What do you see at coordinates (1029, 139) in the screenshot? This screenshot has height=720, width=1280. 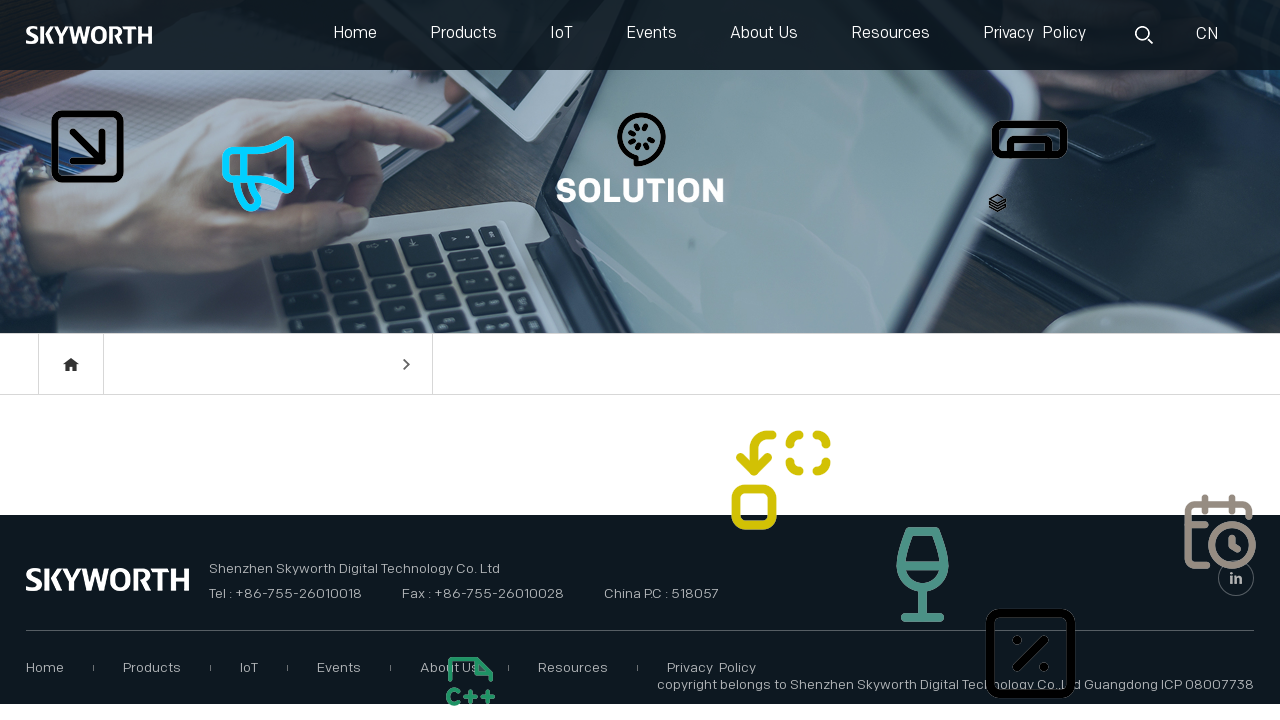 I see `air conditioning is currently off or unavailable` at bounding box center [1029, 139].